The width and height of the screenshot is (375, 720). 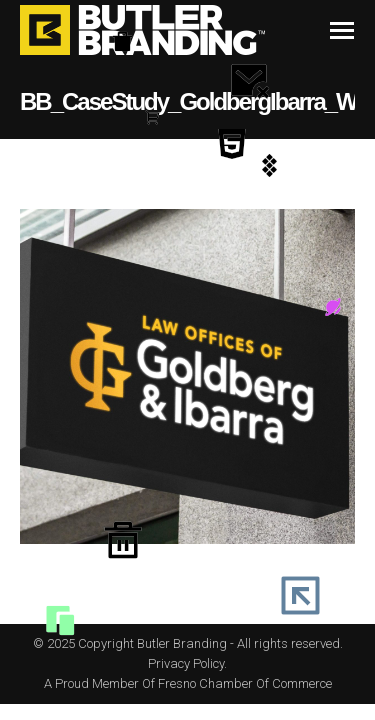 I want to click on open the Setapp app subscription service, so click(x=269, y=165).